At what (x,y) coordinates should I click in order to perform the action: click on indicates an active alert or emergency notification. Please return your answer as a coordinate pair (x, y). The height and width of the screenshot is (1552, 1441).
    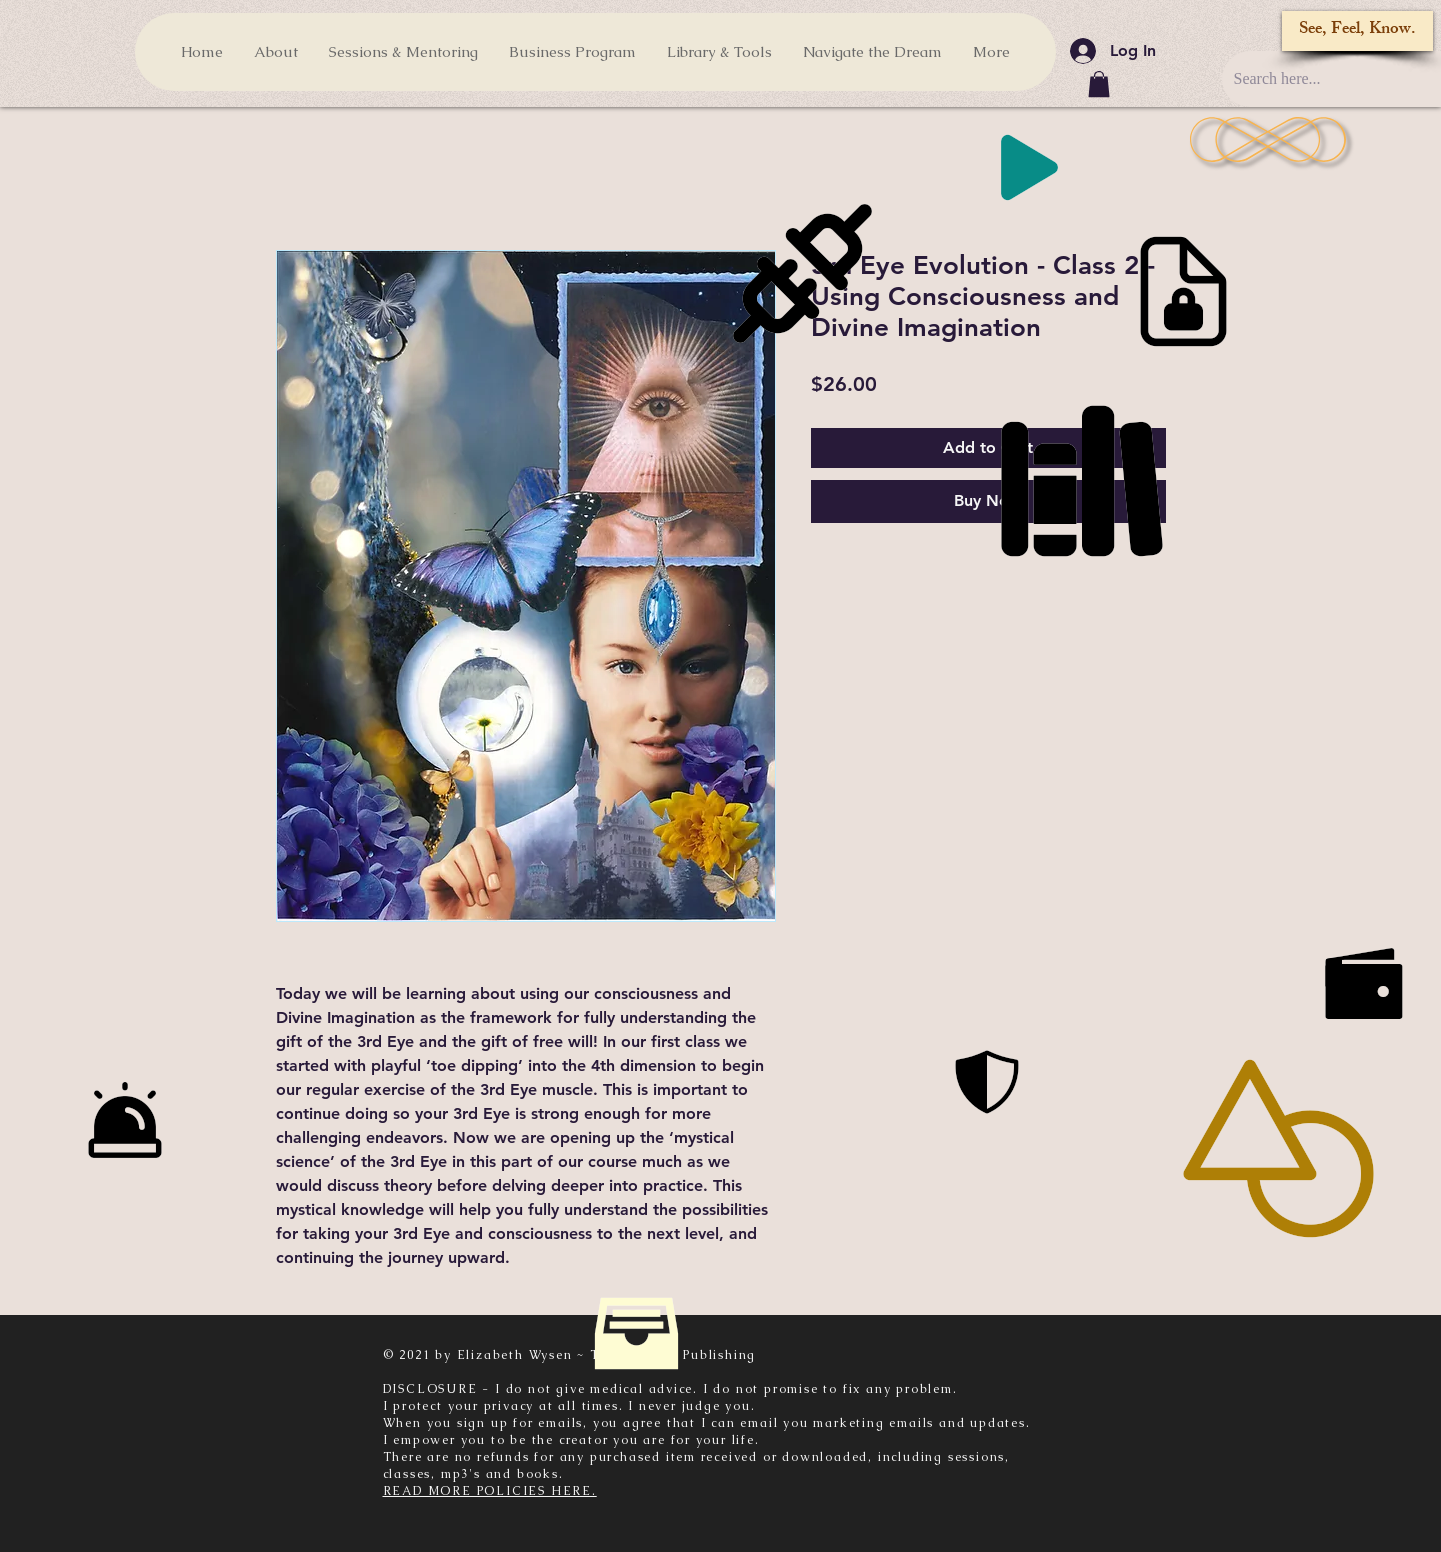
    Looking at the image, I should click on (125, 1127).